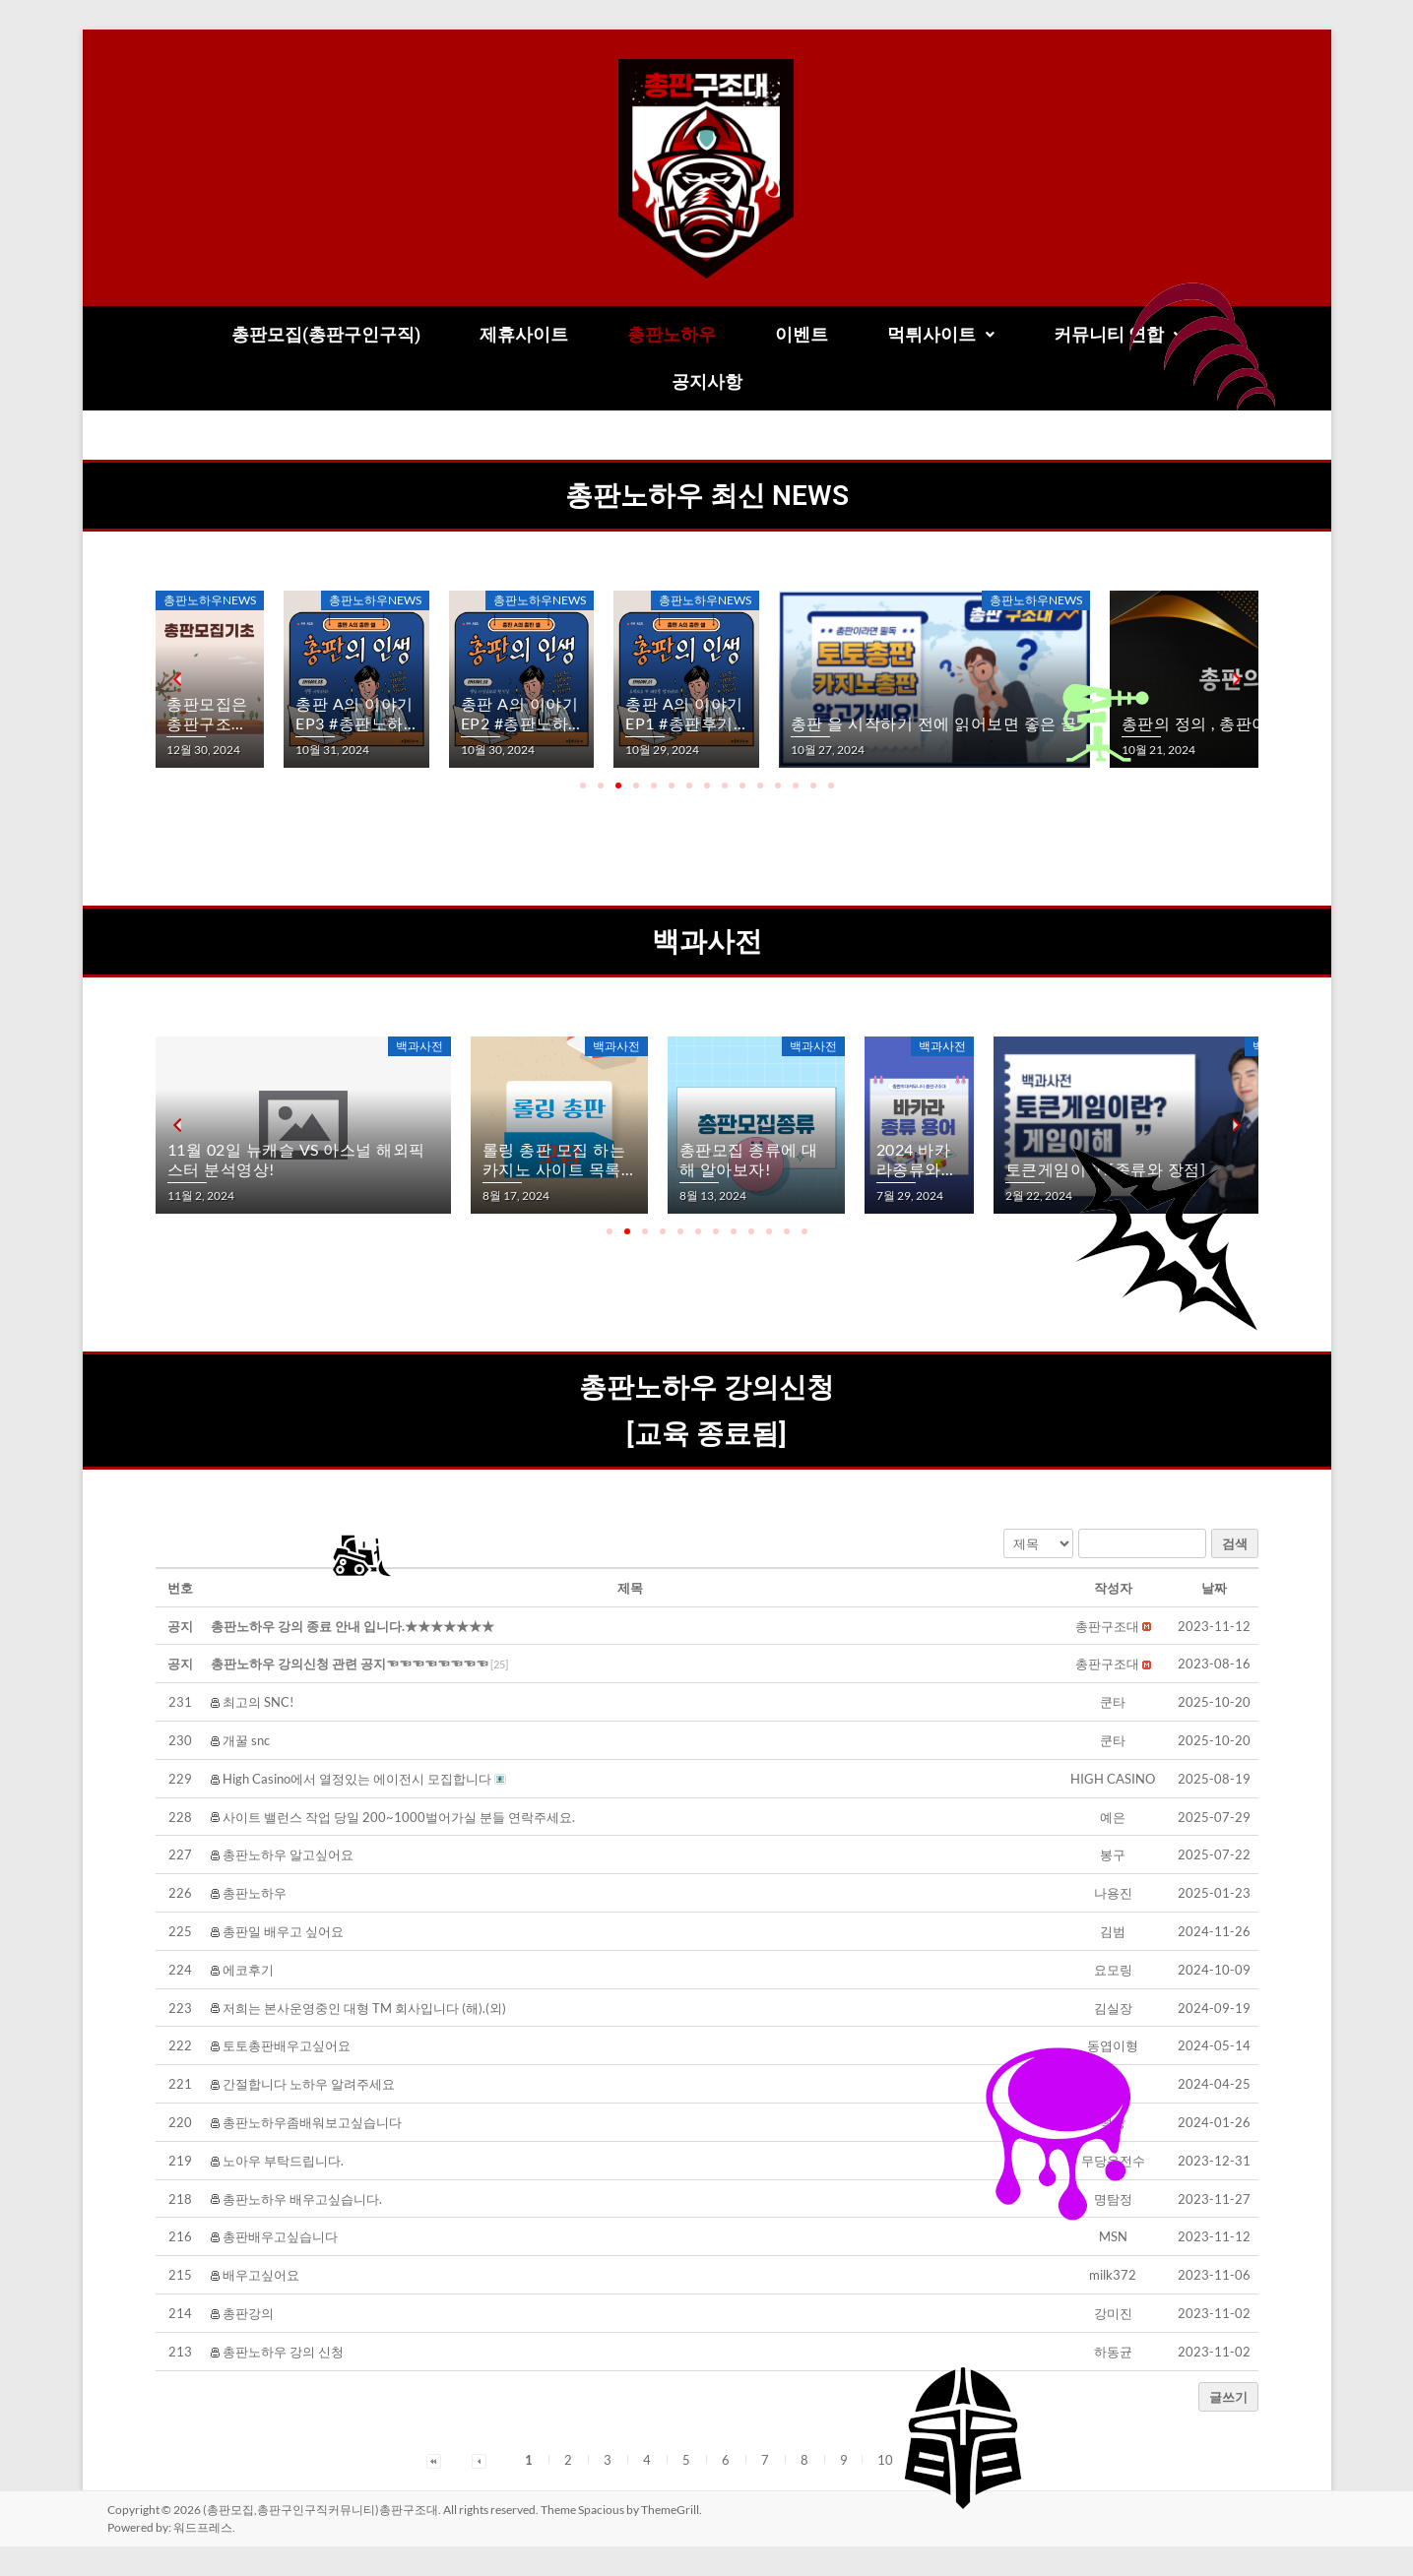  I want to click on indicates damage or injury status in a game, so click(1164, 1238).